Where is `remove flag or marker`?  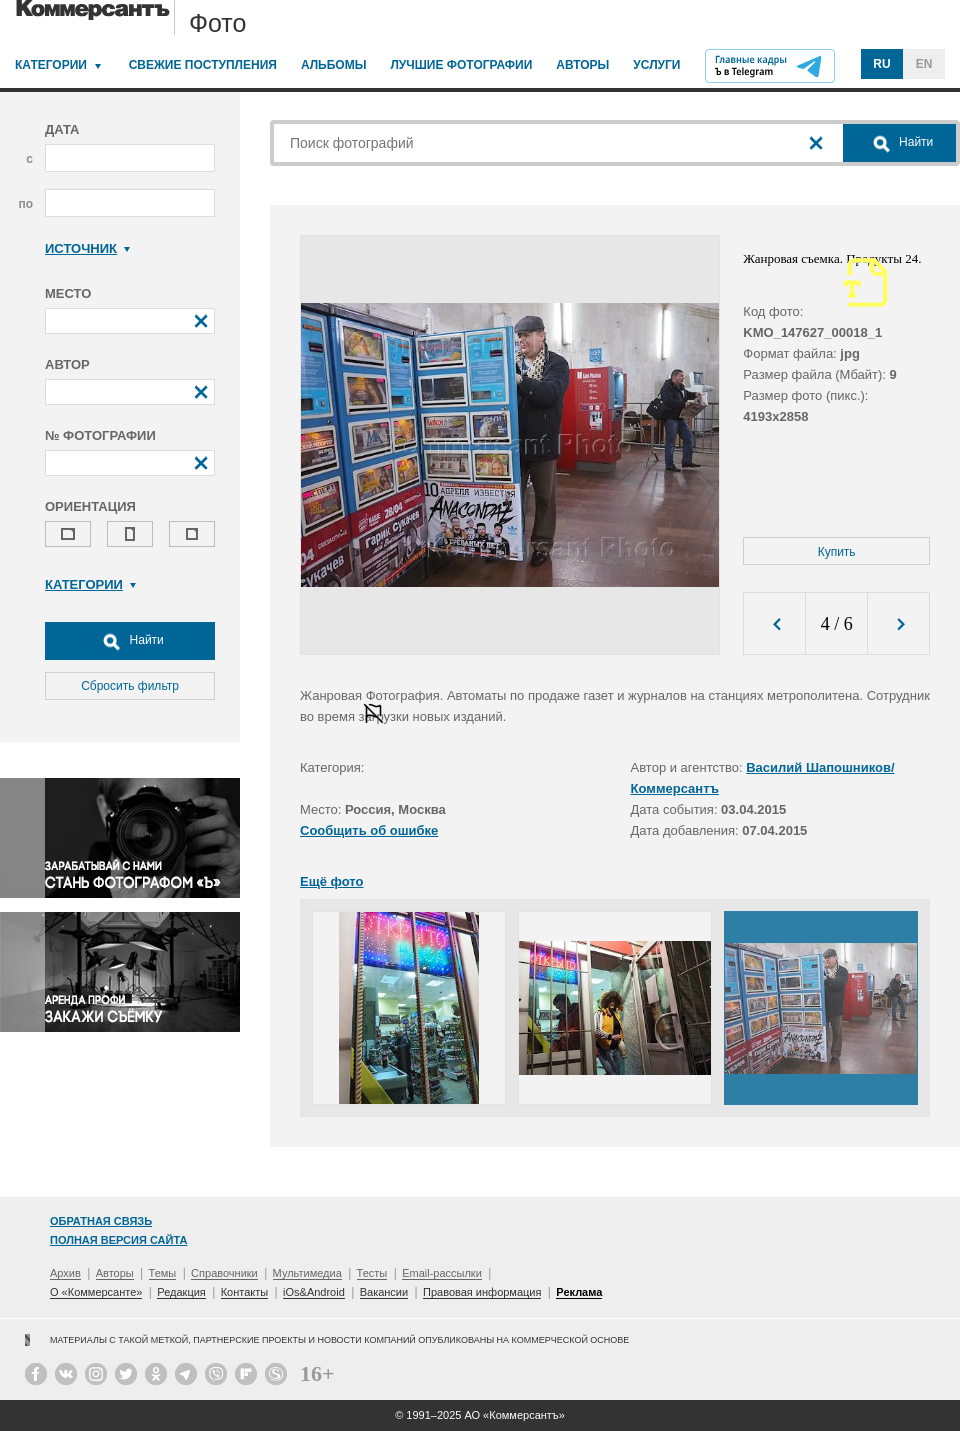
remove flag or marker is located at coordinates (373, 713).